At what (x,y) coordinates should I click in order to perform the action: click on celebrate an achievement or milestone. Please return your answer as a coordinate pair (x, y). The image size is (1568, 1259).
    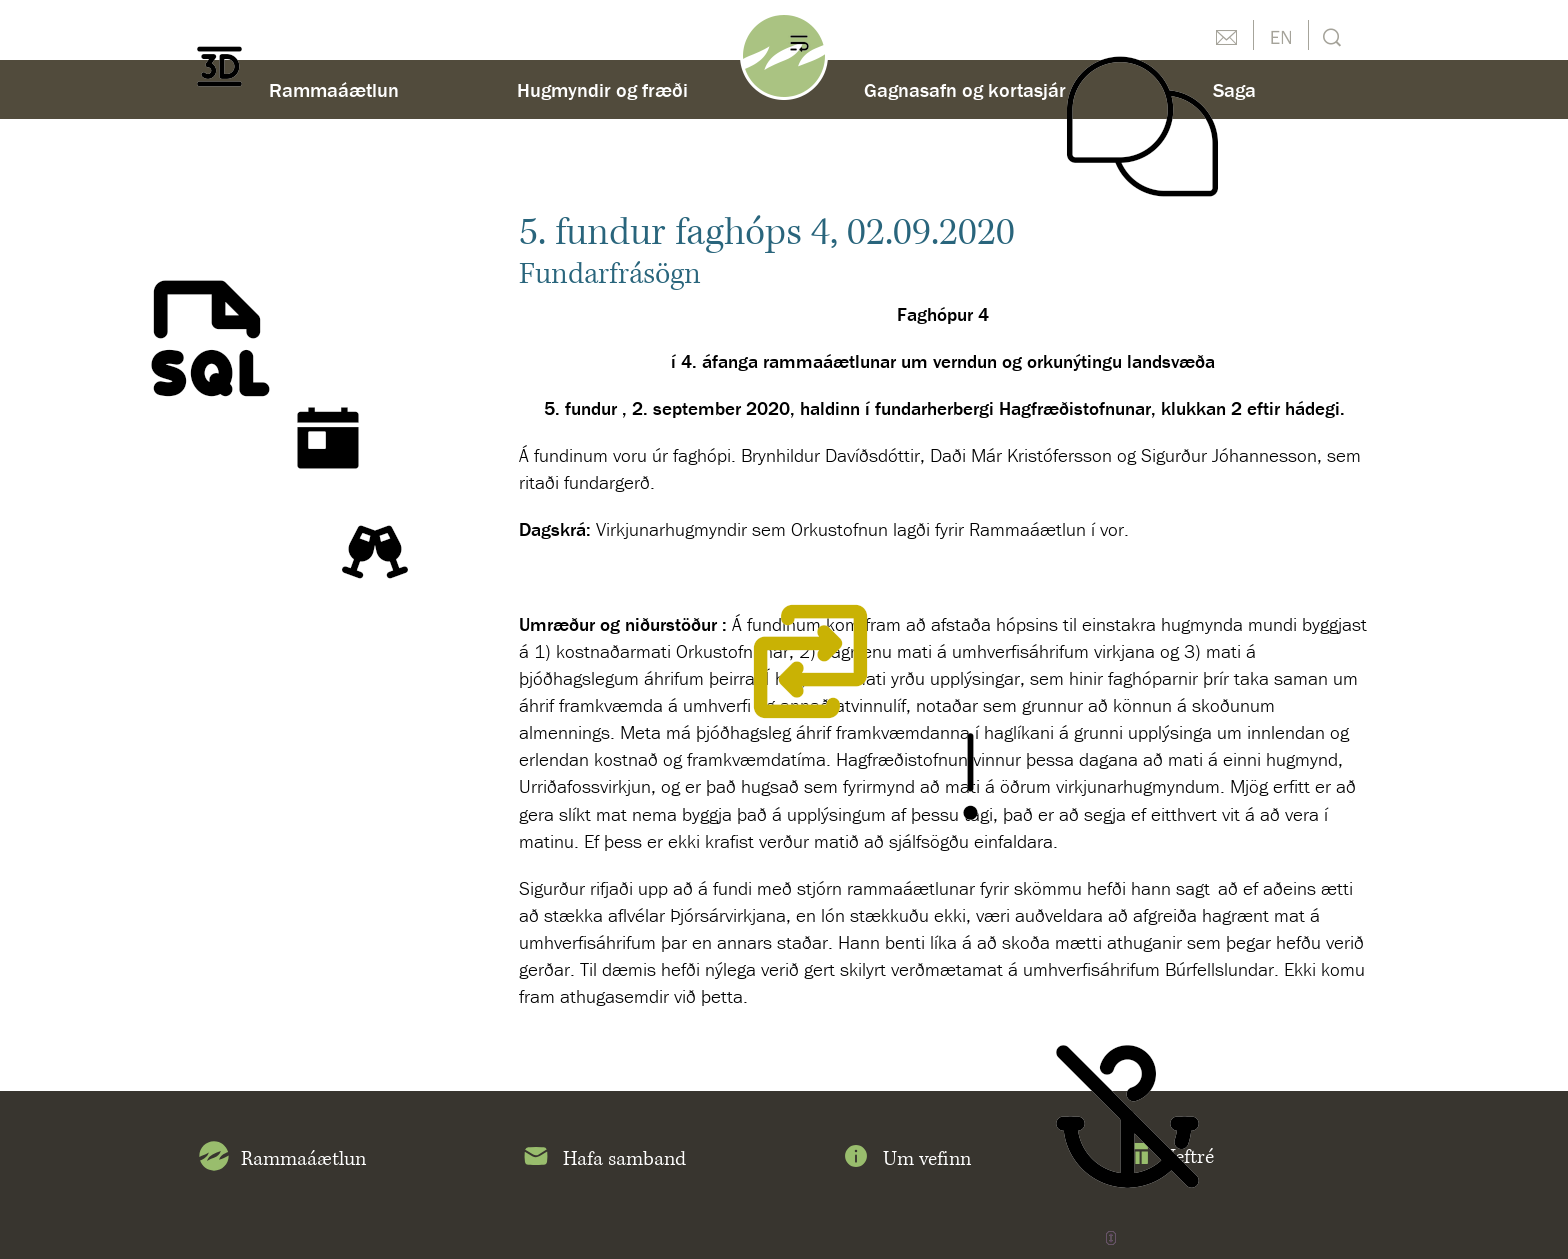
    Looking at the image, I should click on (375, 552).